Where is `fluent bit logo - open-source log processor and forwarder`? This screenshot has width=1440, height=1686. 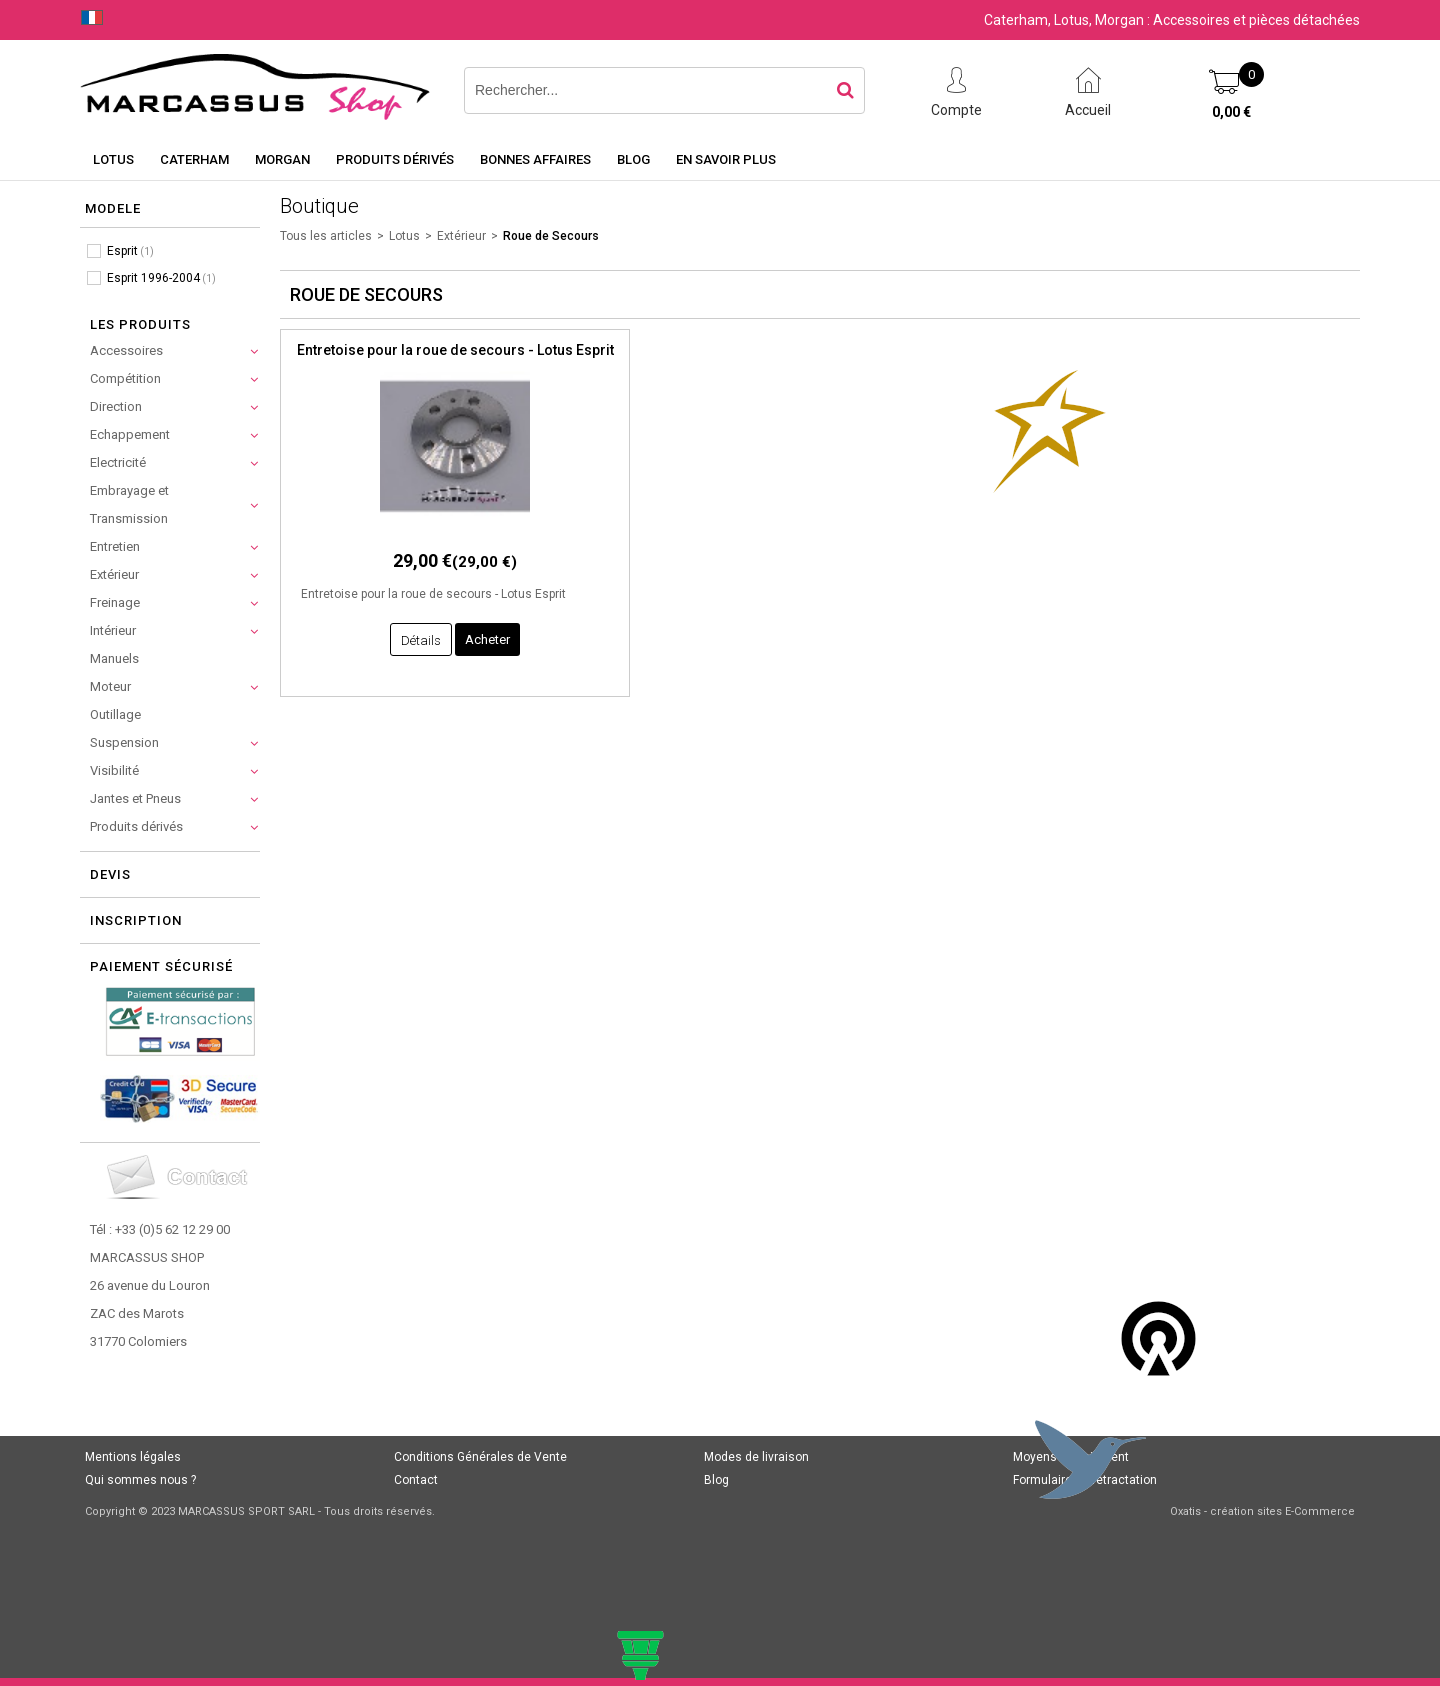
fluent bit logo - open-source log processor and forwarder is located at coordinates (1090, 1459).